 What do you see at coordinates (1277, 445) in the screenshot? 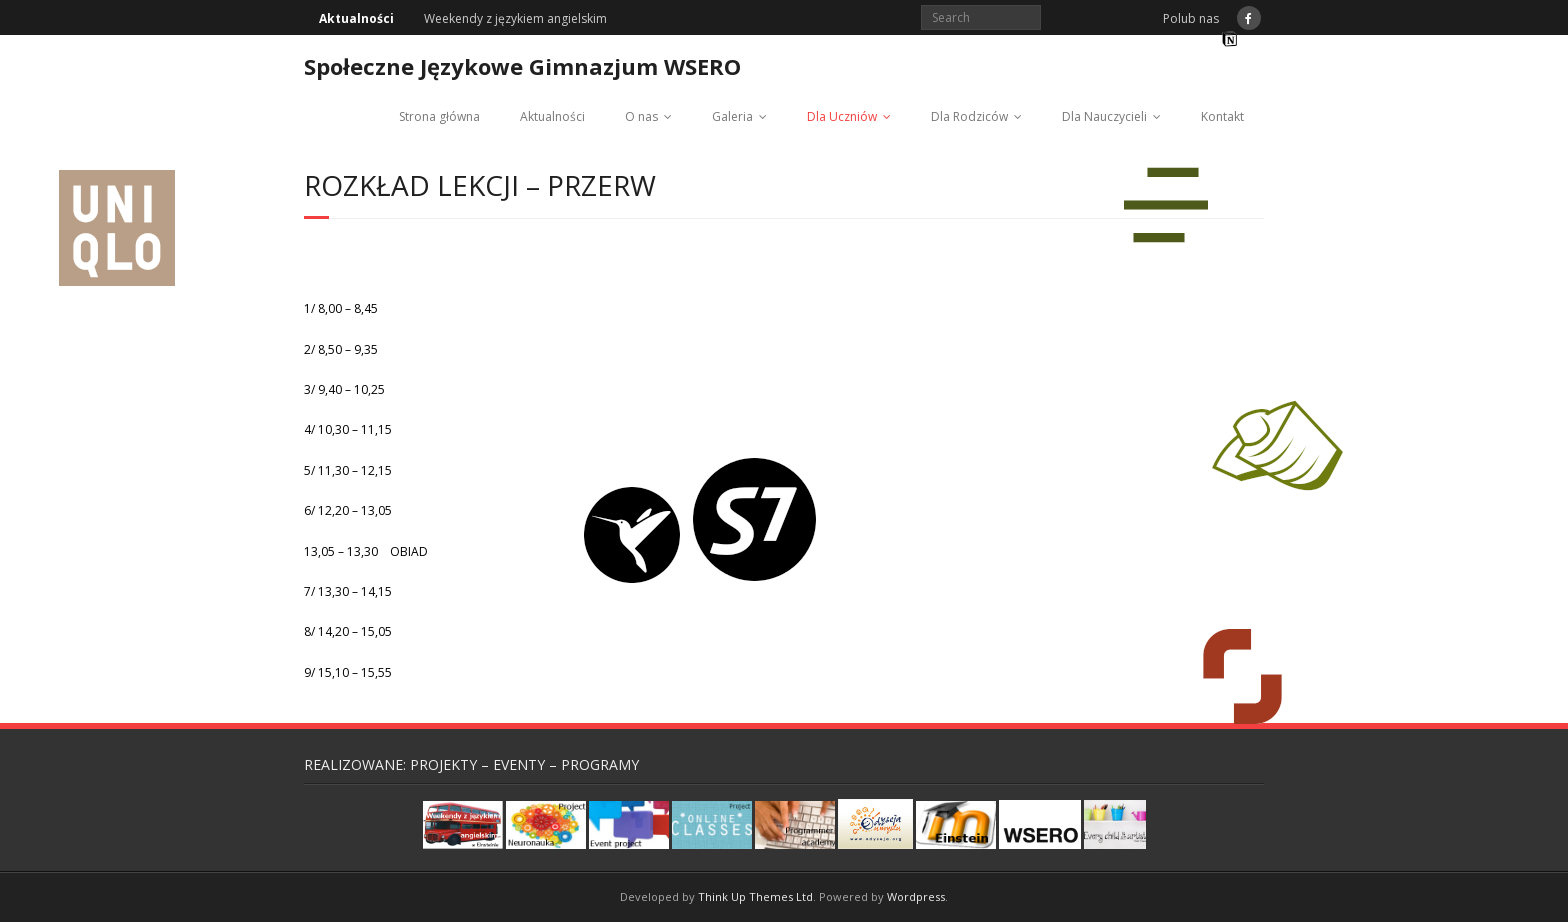
I see `lefthook git hooks manager logo` at bounding box center [1277, 445].